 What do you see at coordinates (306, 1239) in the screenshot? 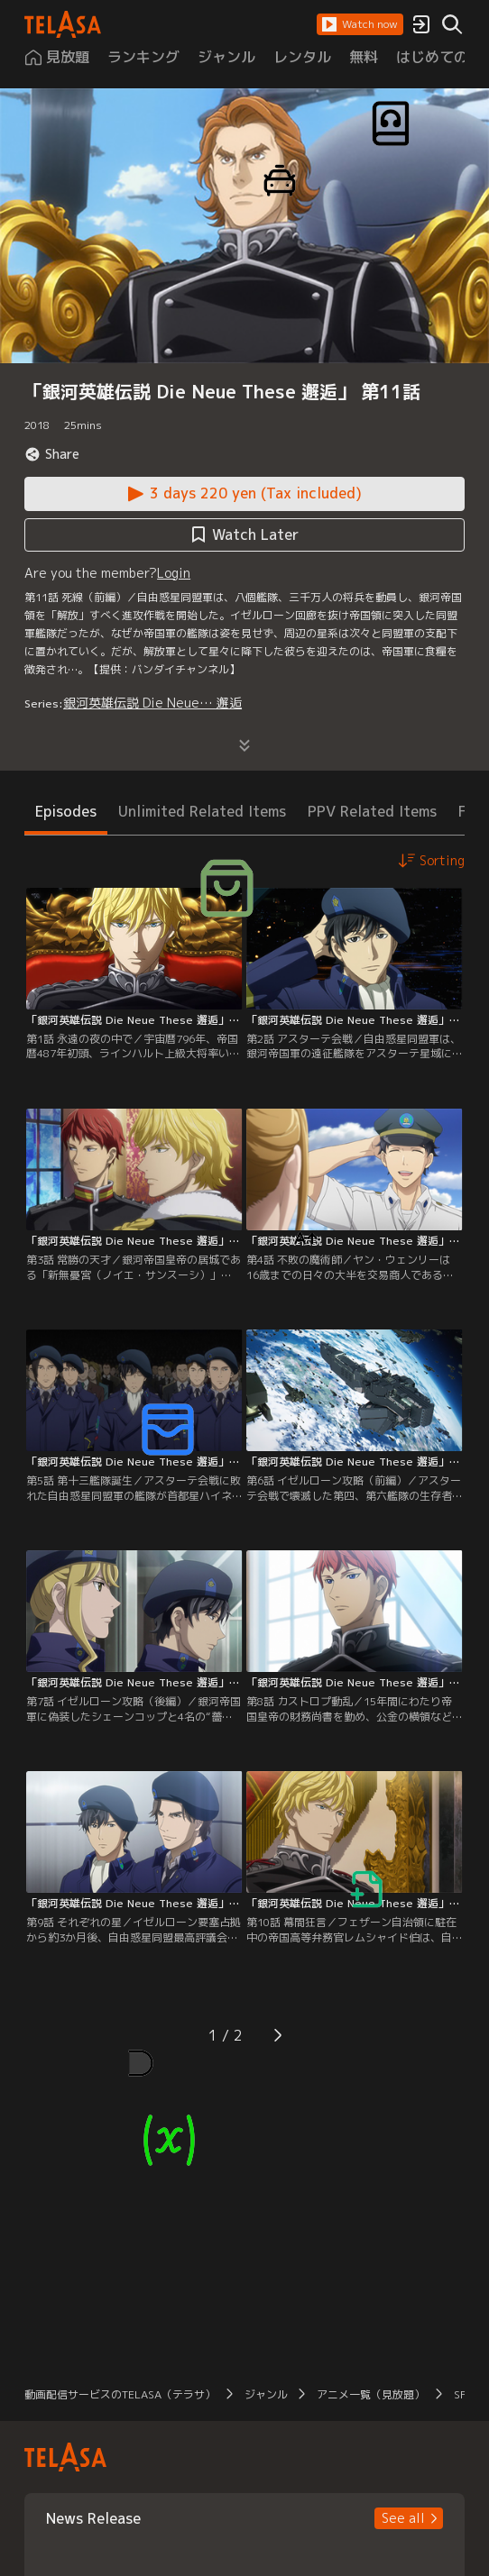
I see `increase font size` at bounding box center [306, 1239].